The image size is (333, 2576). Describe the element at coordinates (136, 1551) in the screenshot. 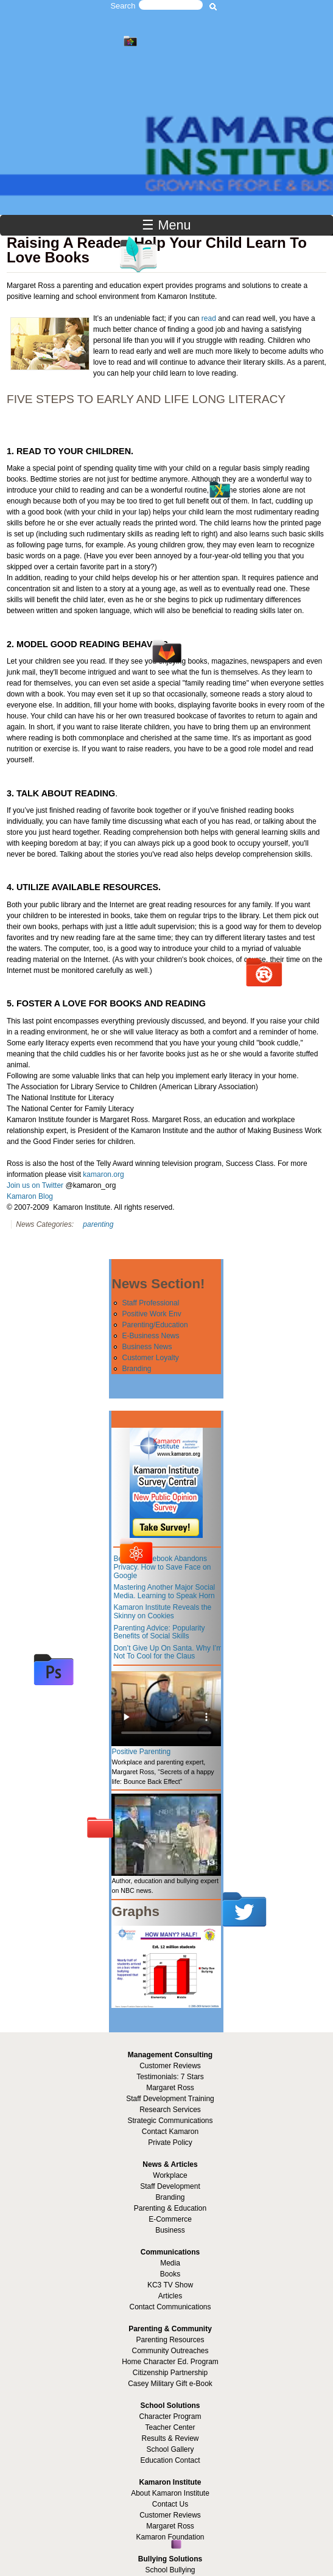

I see `open physics course materials folder` at that location.